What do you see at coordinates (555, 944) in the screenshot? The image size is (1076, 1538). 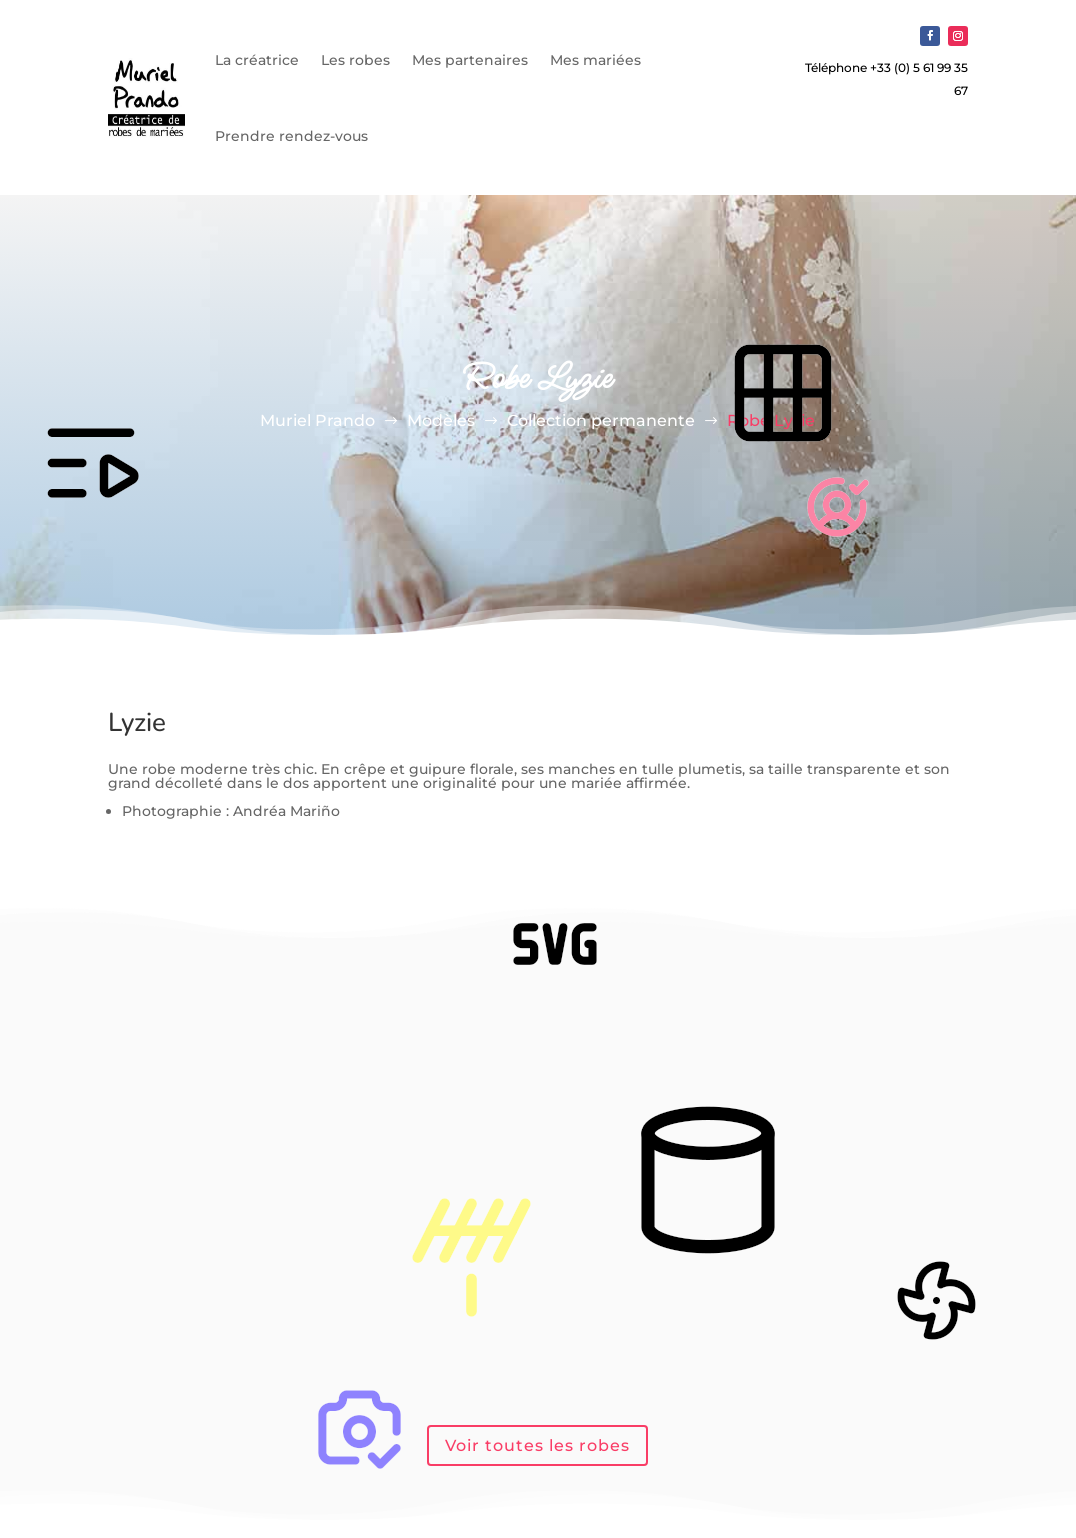 I see `indicates an SVG file format` at bounding box center [555, 944].